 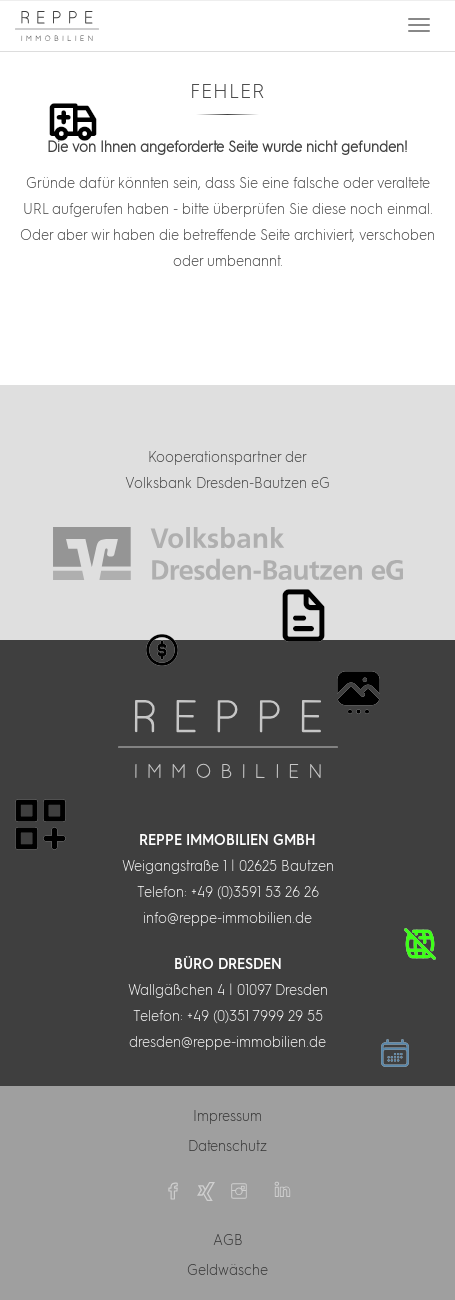 What do you see at coordinates (40, 824) in the screenshot?
I see `add a new category` at bounding box center [40, 824].